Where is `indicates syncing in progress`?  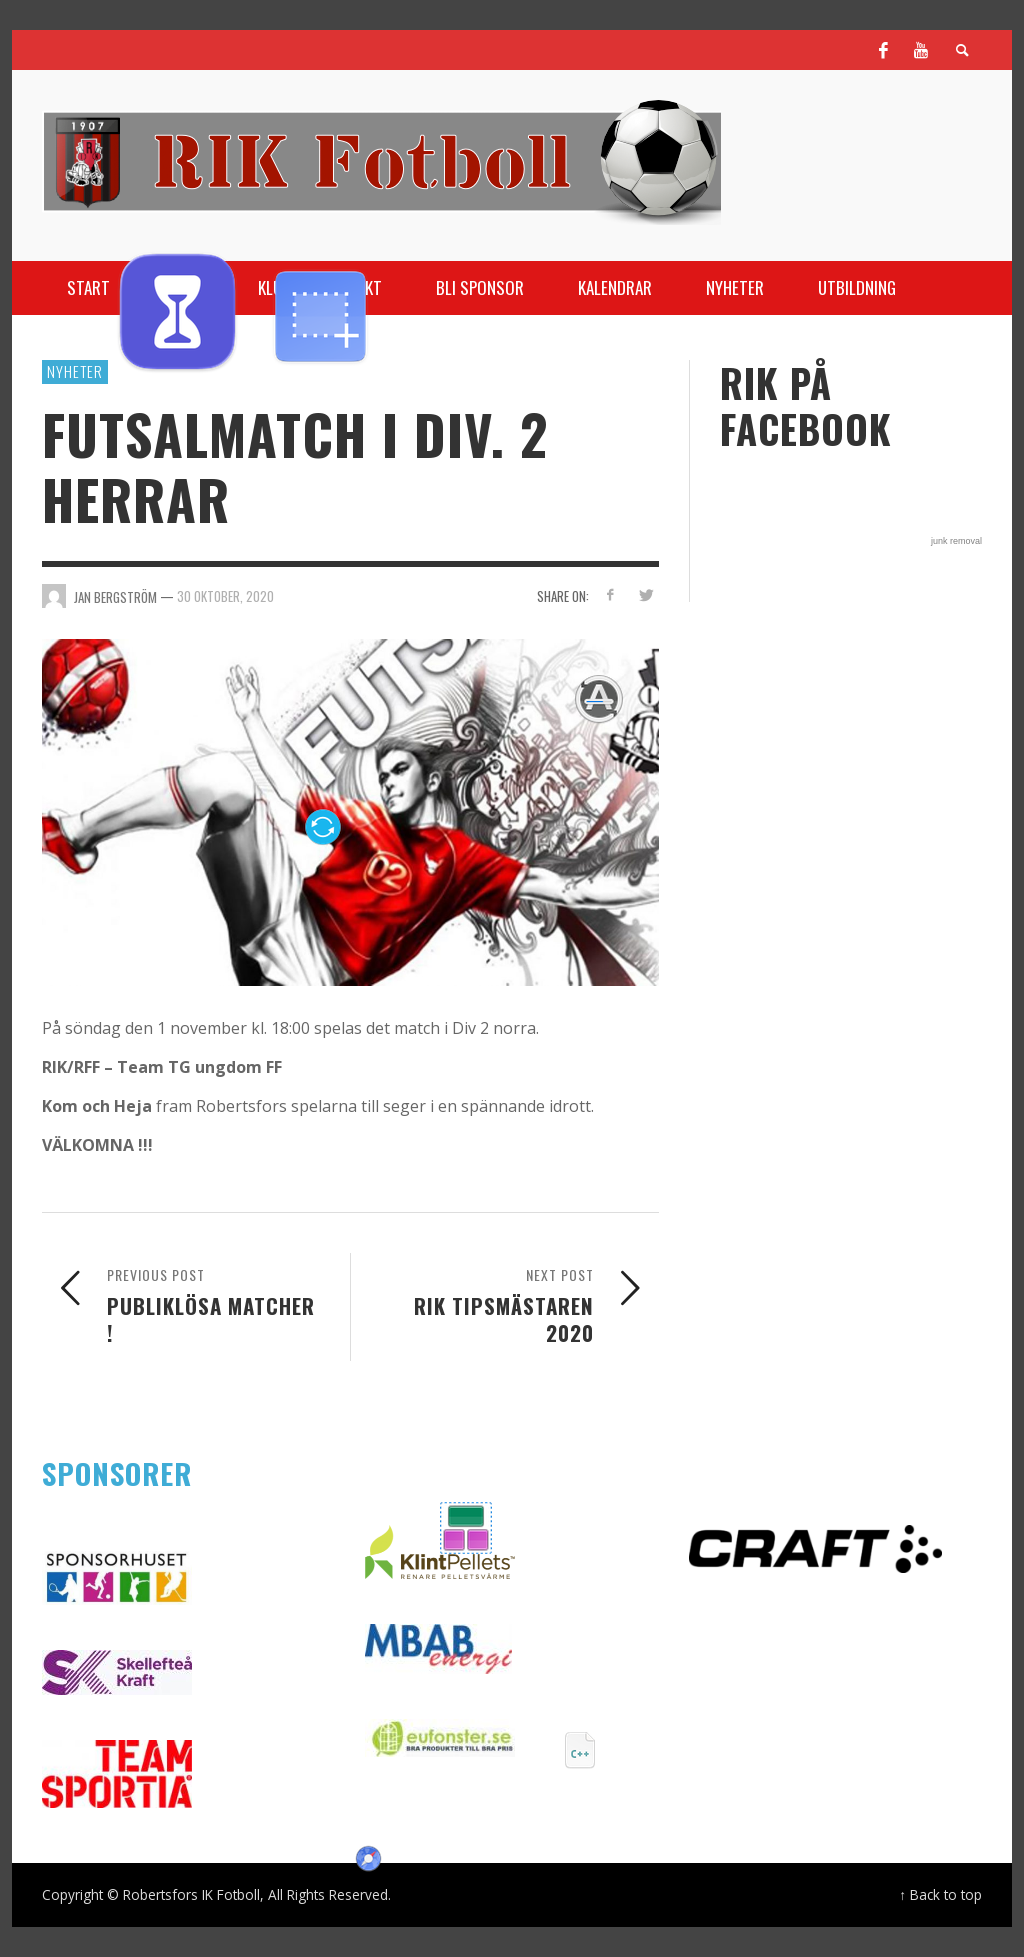
indicates syncing in progress is located at coordinates (323, 827).